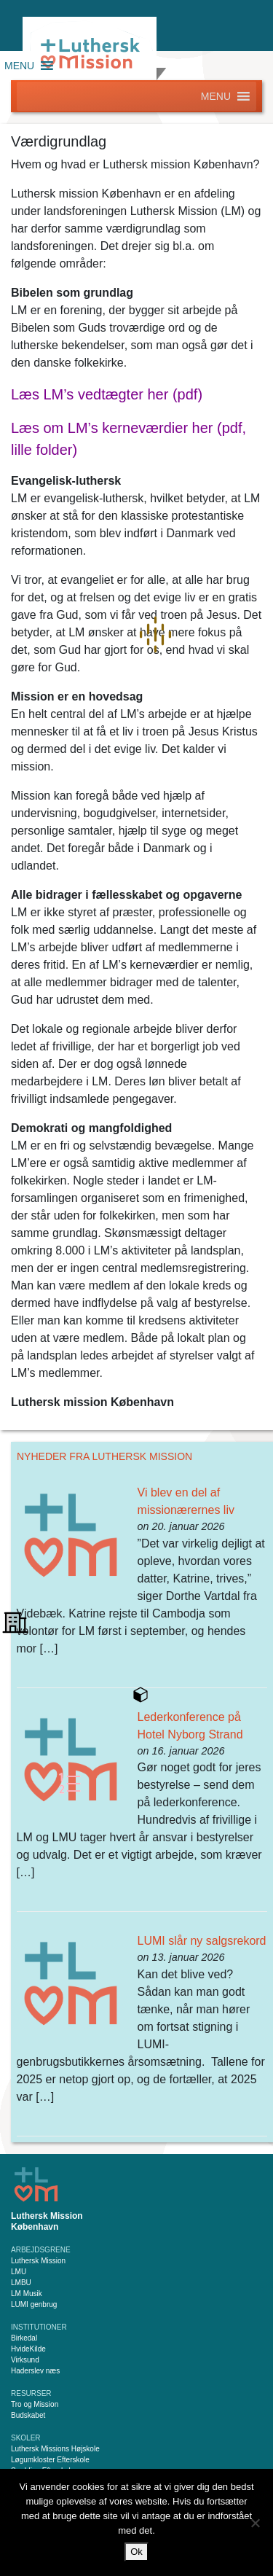 Image resolution: width=273 pixels, height=2576 pixels. What do you see at coordinates (15, 1623) in the screenshot?
I see `view office or workplace location` at bounding box center [15, 1623].